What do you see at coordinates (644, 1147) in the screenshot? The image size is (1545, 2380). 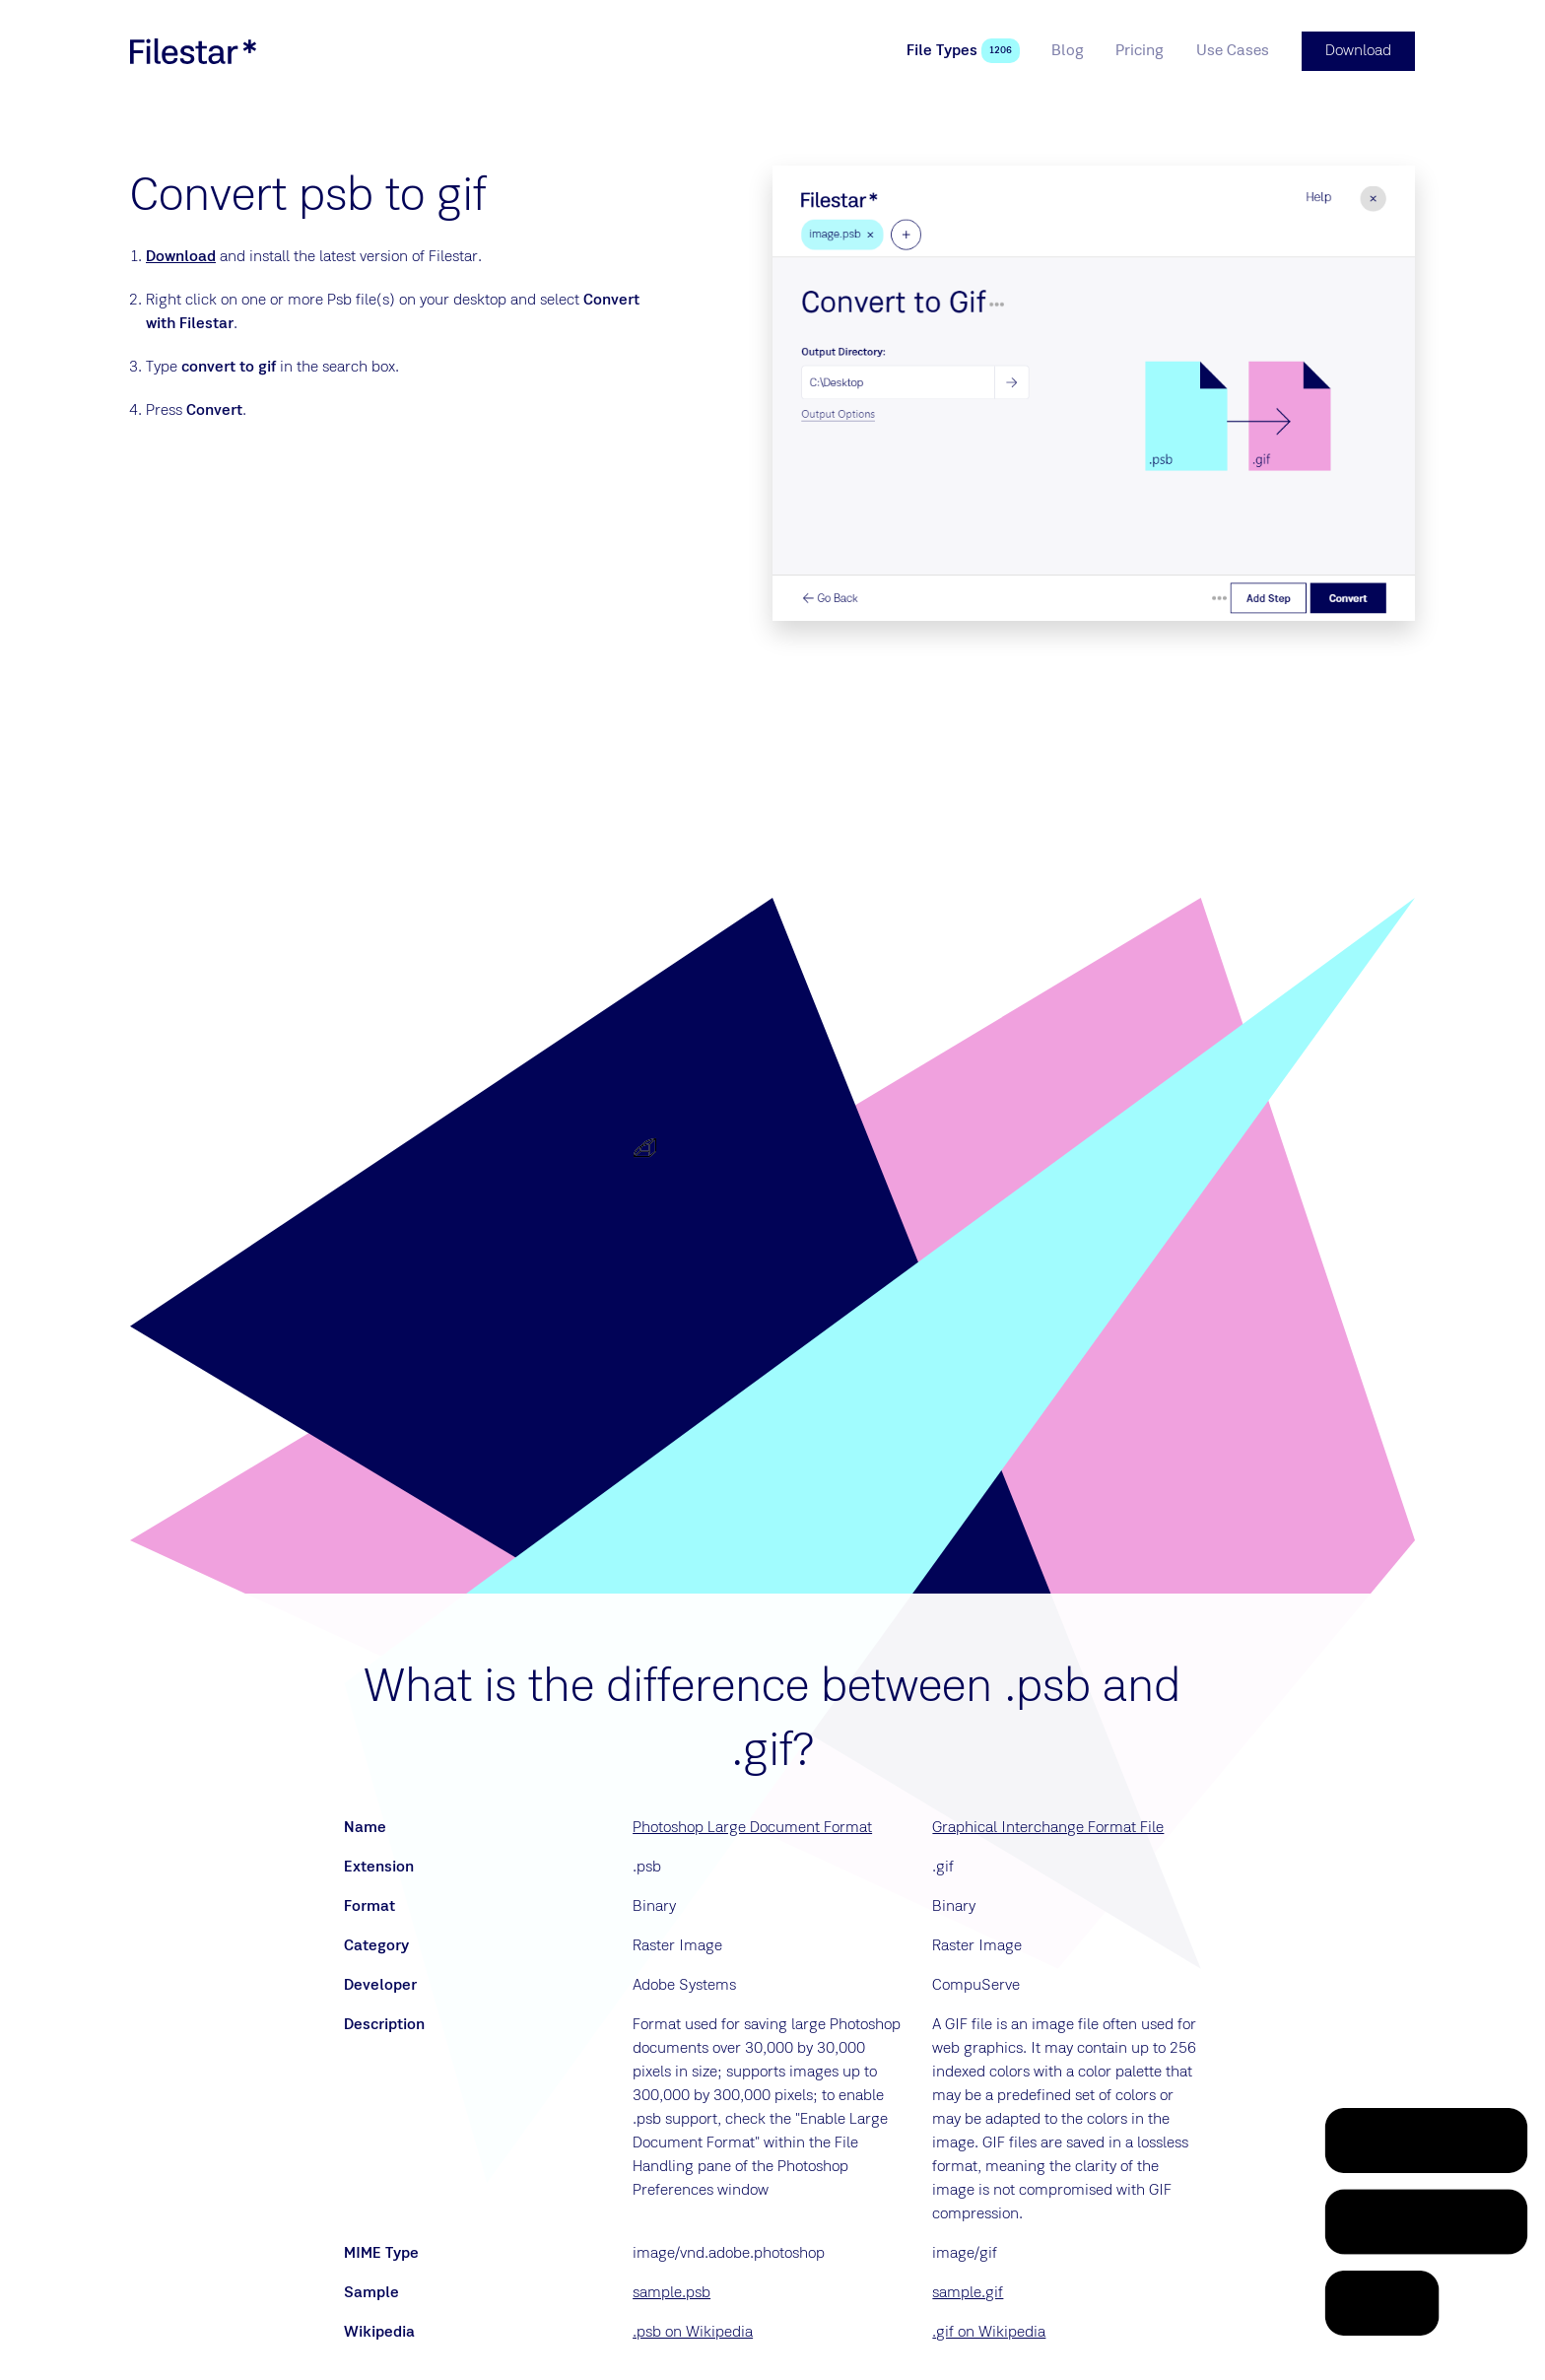 I see `rollbar error monitoring service logo` at bounding box center [644, 1147].